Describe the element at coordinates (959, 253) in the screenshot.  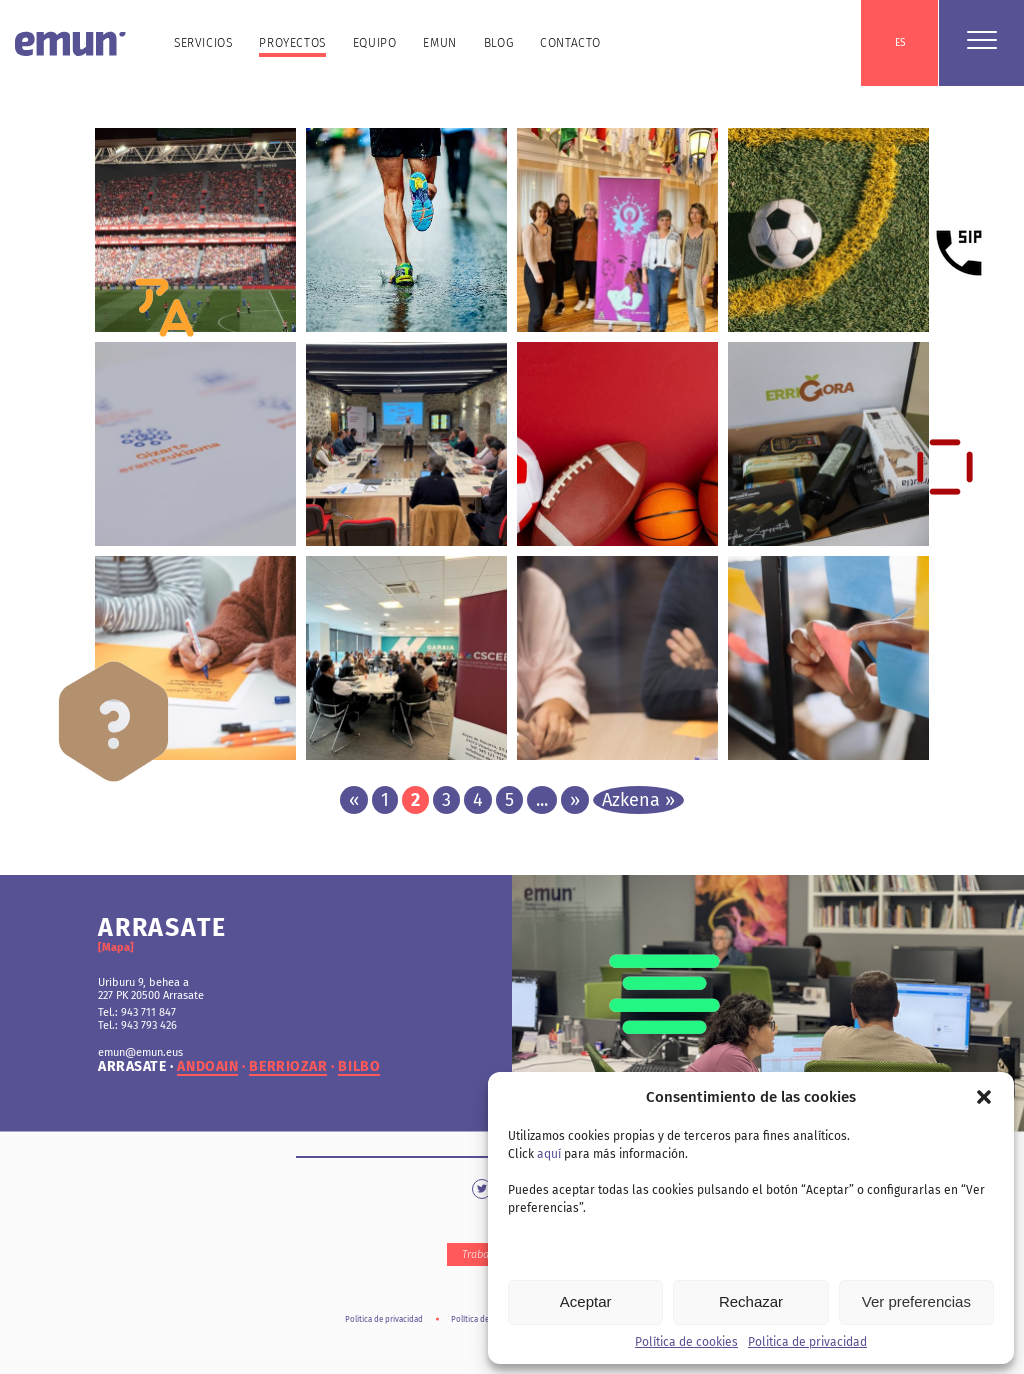
I see `make a SIP (internet-based) phone call` at that location.